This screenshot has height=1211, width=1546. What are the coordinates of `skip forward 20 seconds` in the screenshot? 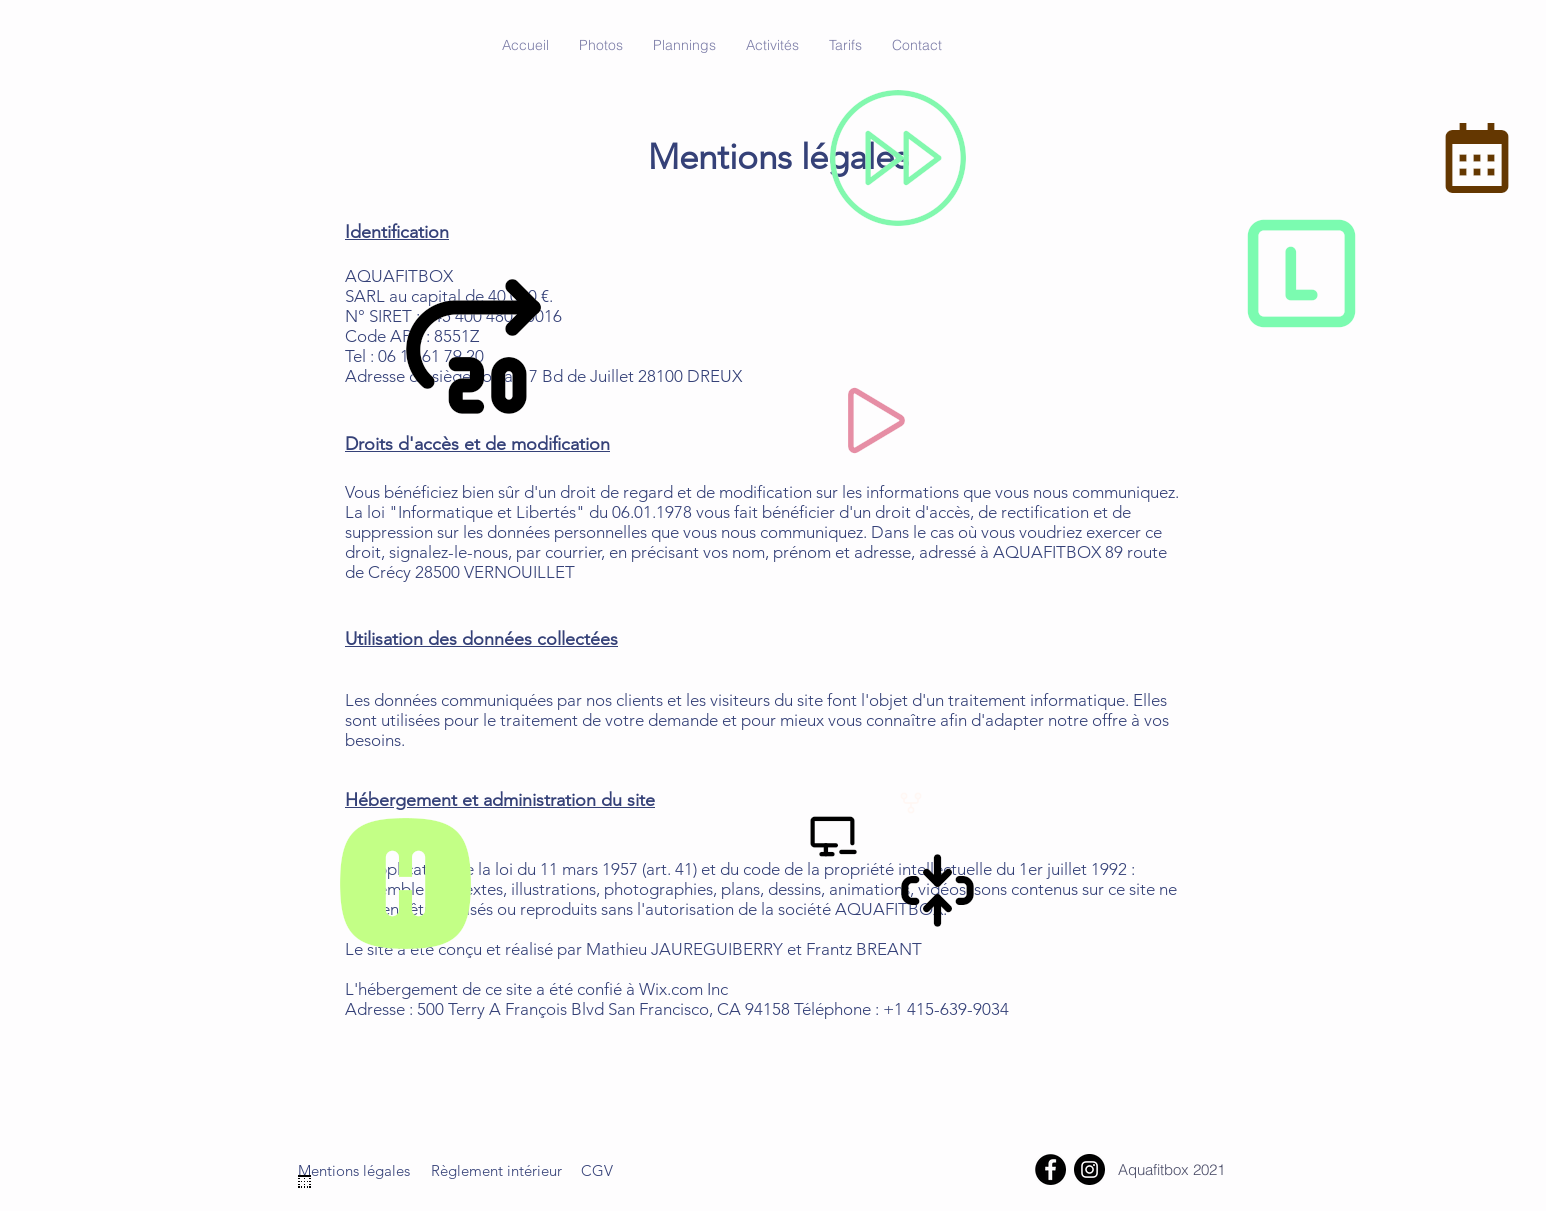 It's located at (477, 350).